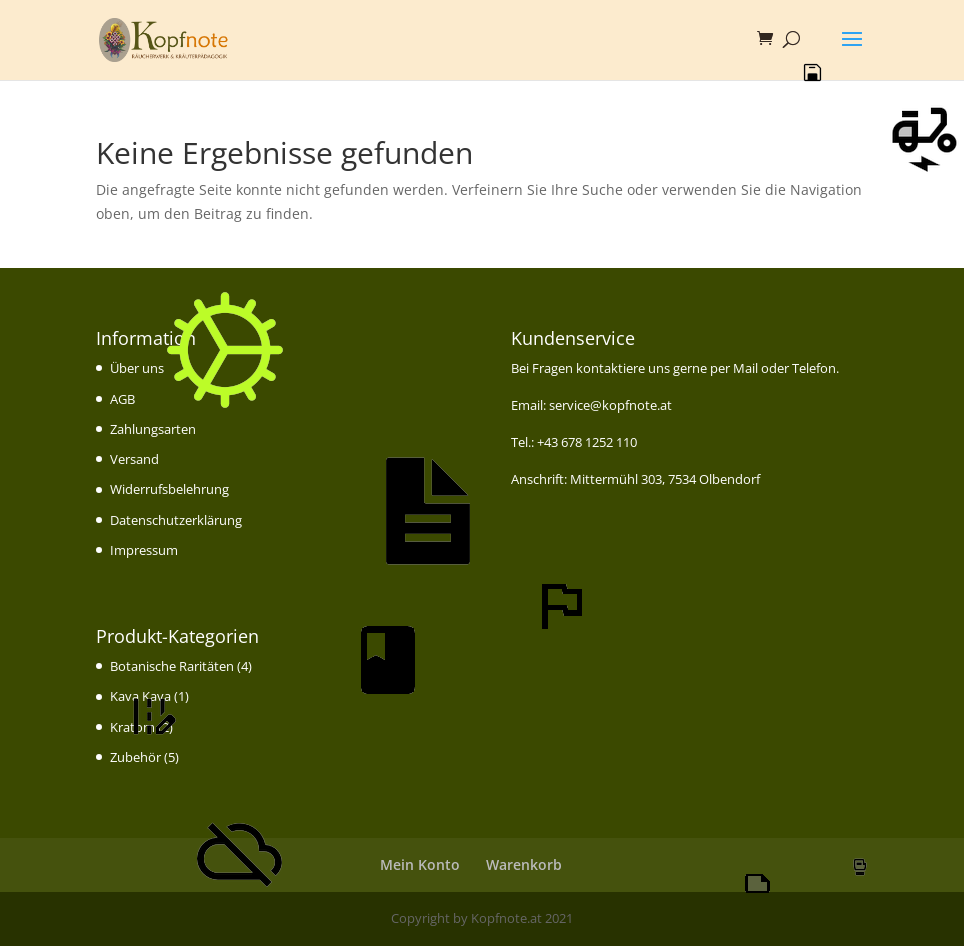 Image resolution: width=964 pixels, height=946 pixels. Describe the element at coordinates (860, 867) in the screenshot. I see `access mixed martial arts or boxing content` at that location.